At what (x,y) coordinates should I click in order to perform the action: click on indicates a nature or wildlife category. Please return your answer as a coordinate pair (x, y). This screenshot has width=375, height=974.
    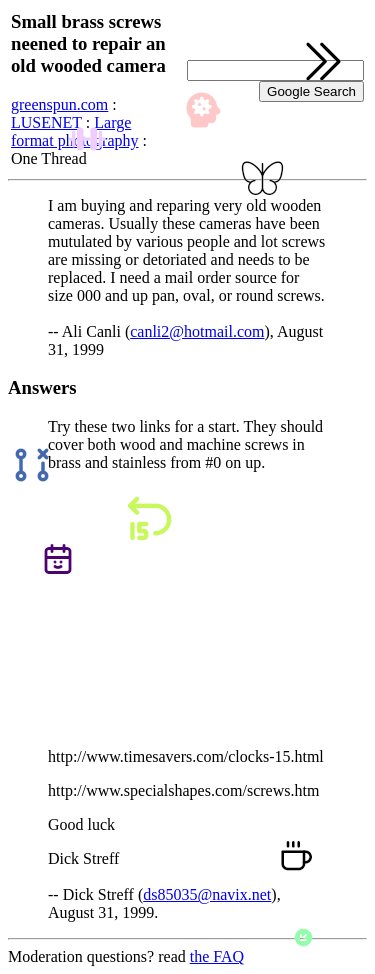
    Looking at the image, I should click on (262, 177).